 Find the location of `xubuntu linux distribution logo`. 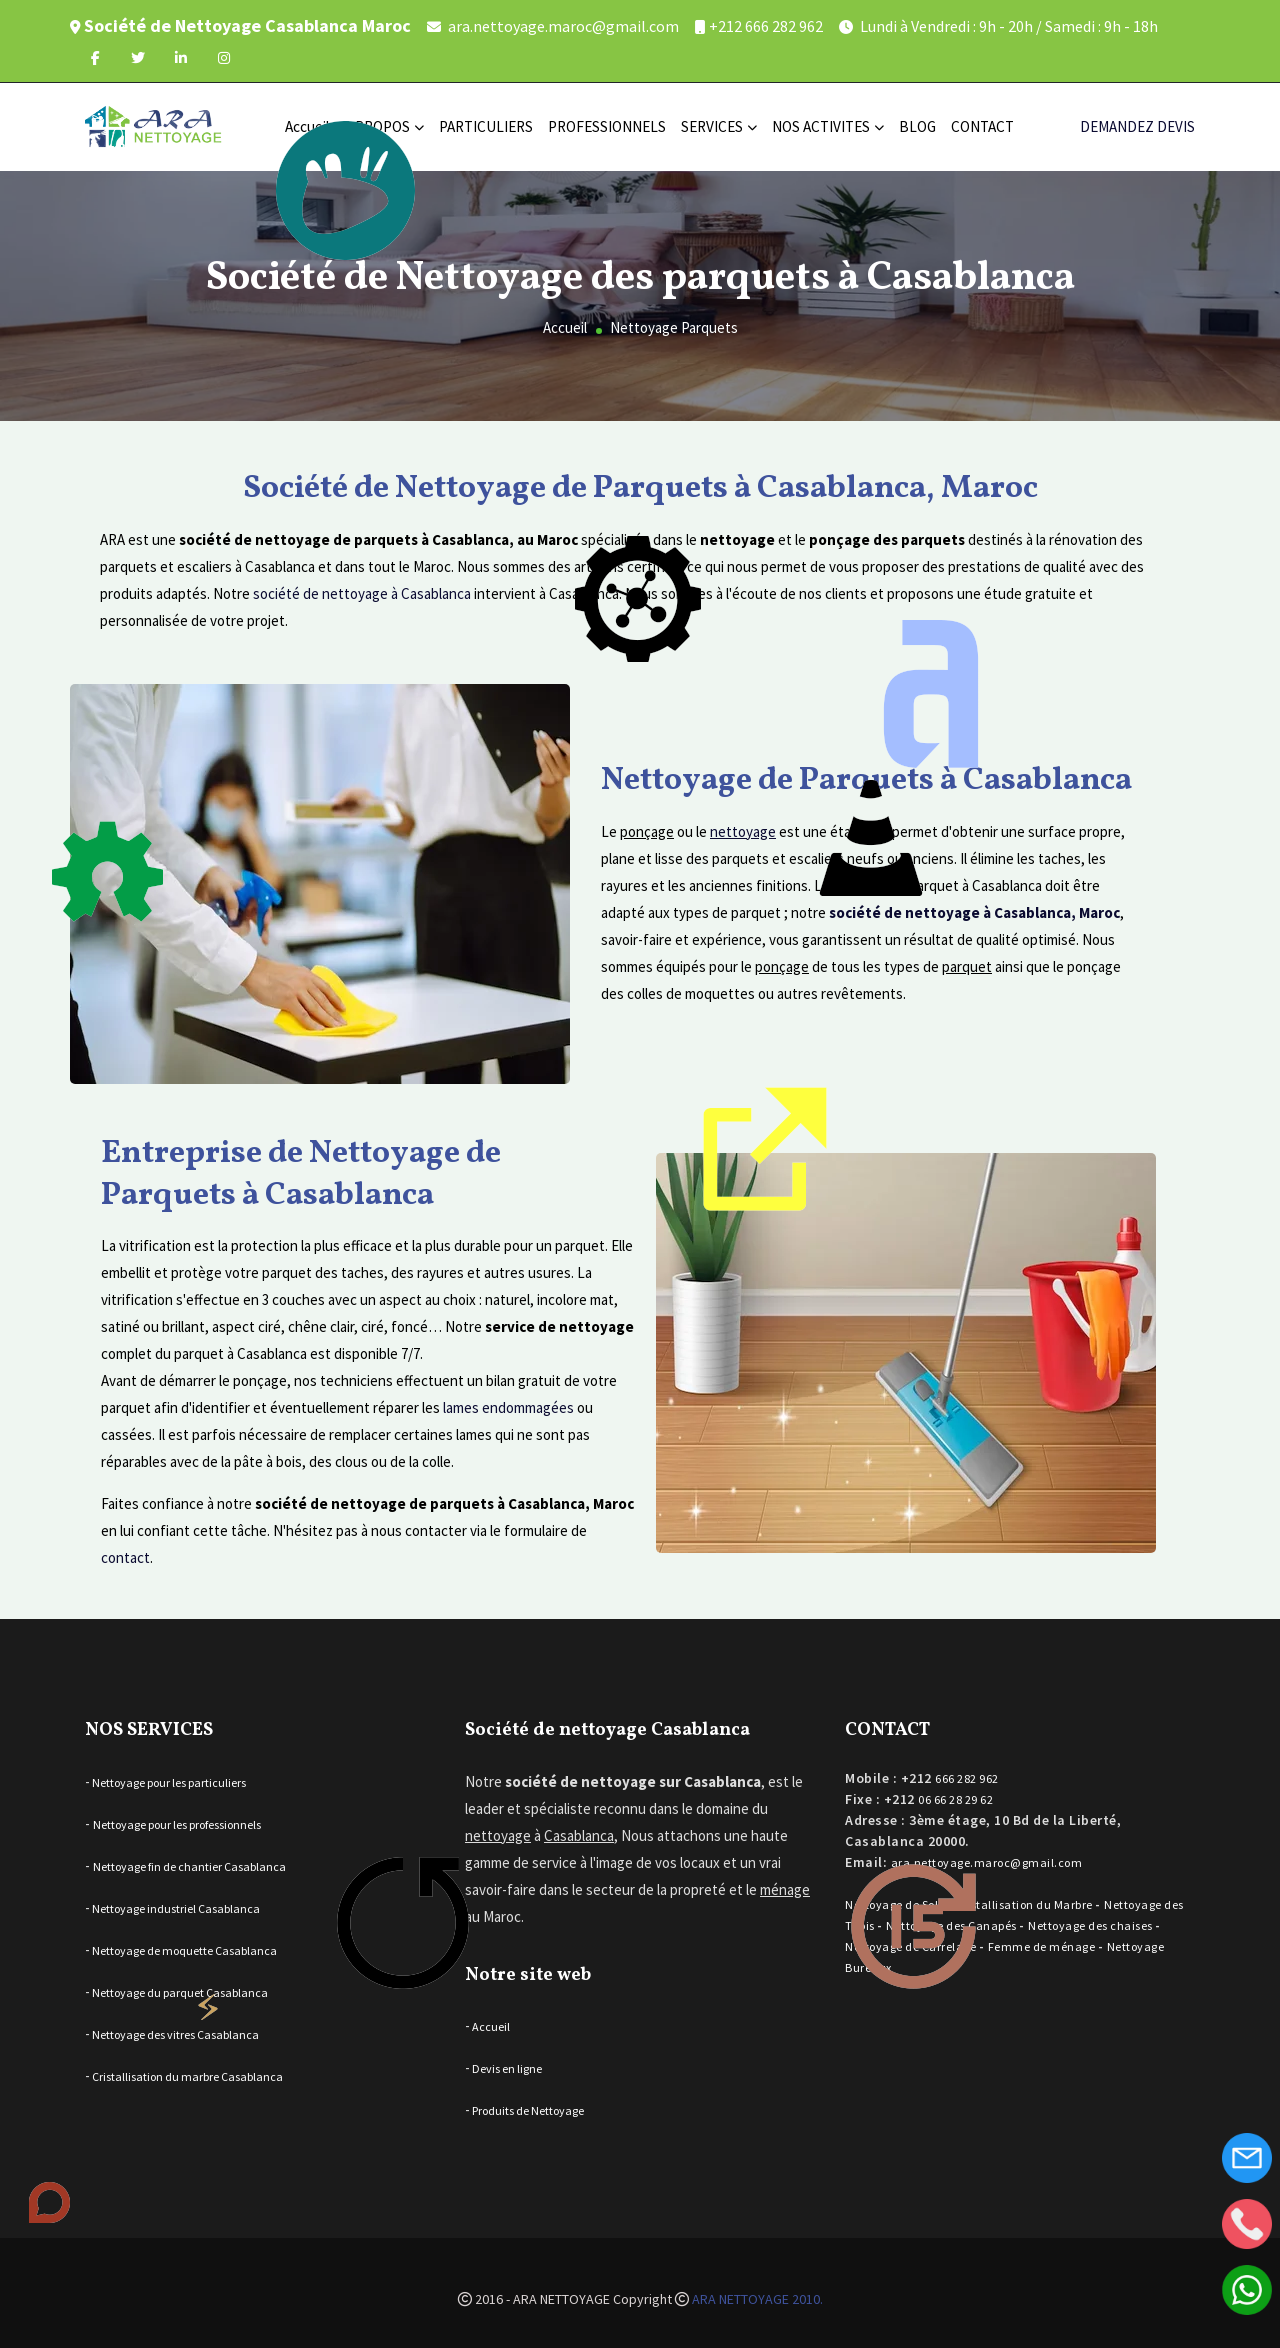

xubuntu linux distribution logo is located at coordinates (345, 190).